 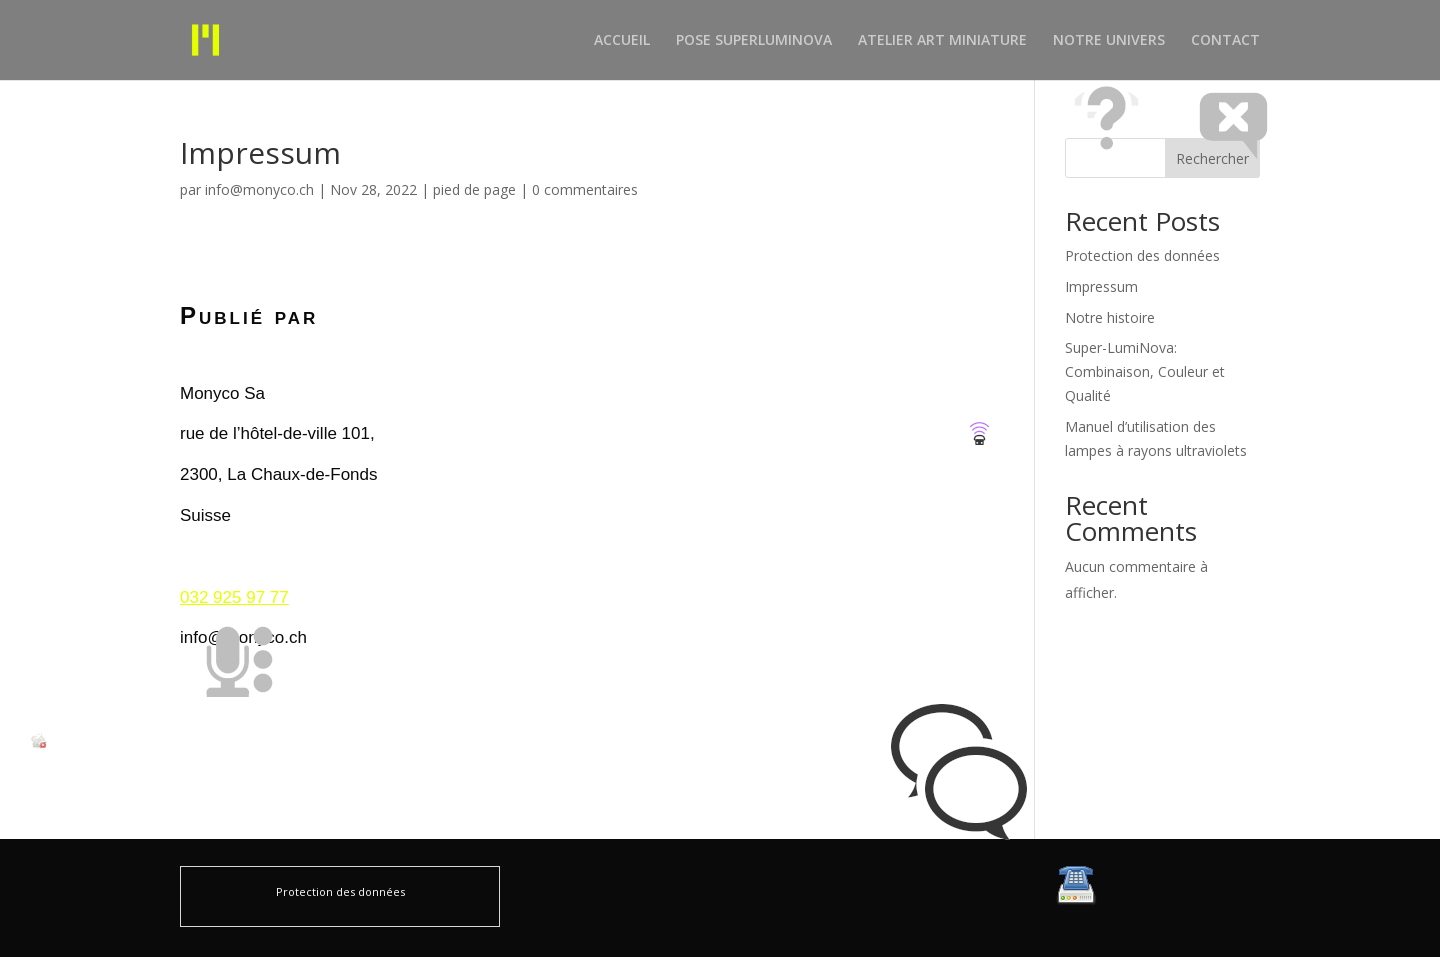 What do you see at coordinates (1076, 886) in the screenshot?
I see `access modem or dial-up network settings` at bounding box center [1076, 886].